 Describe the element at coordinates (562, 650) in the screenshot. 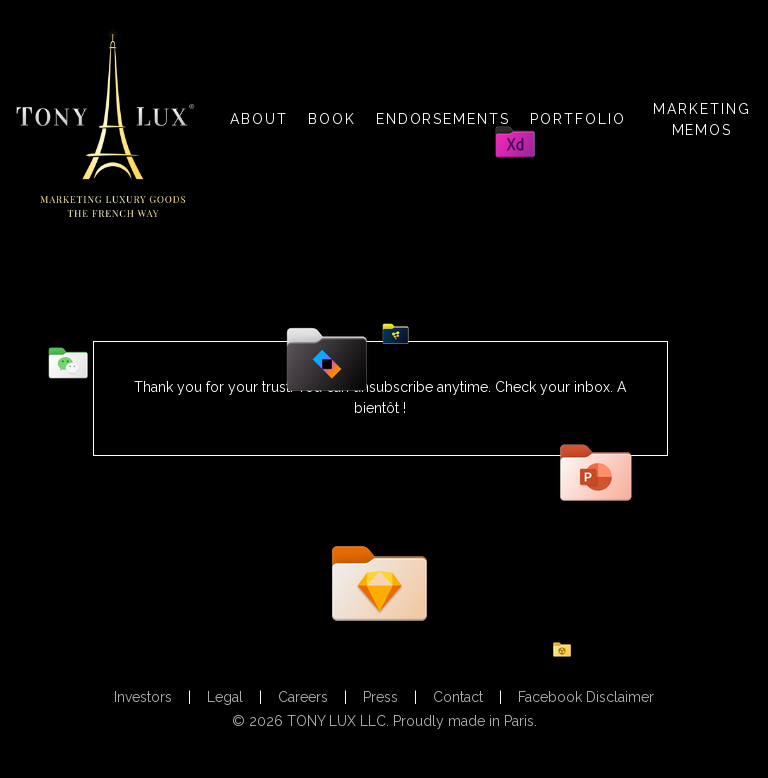

I see `open unity project files folder` at that location.